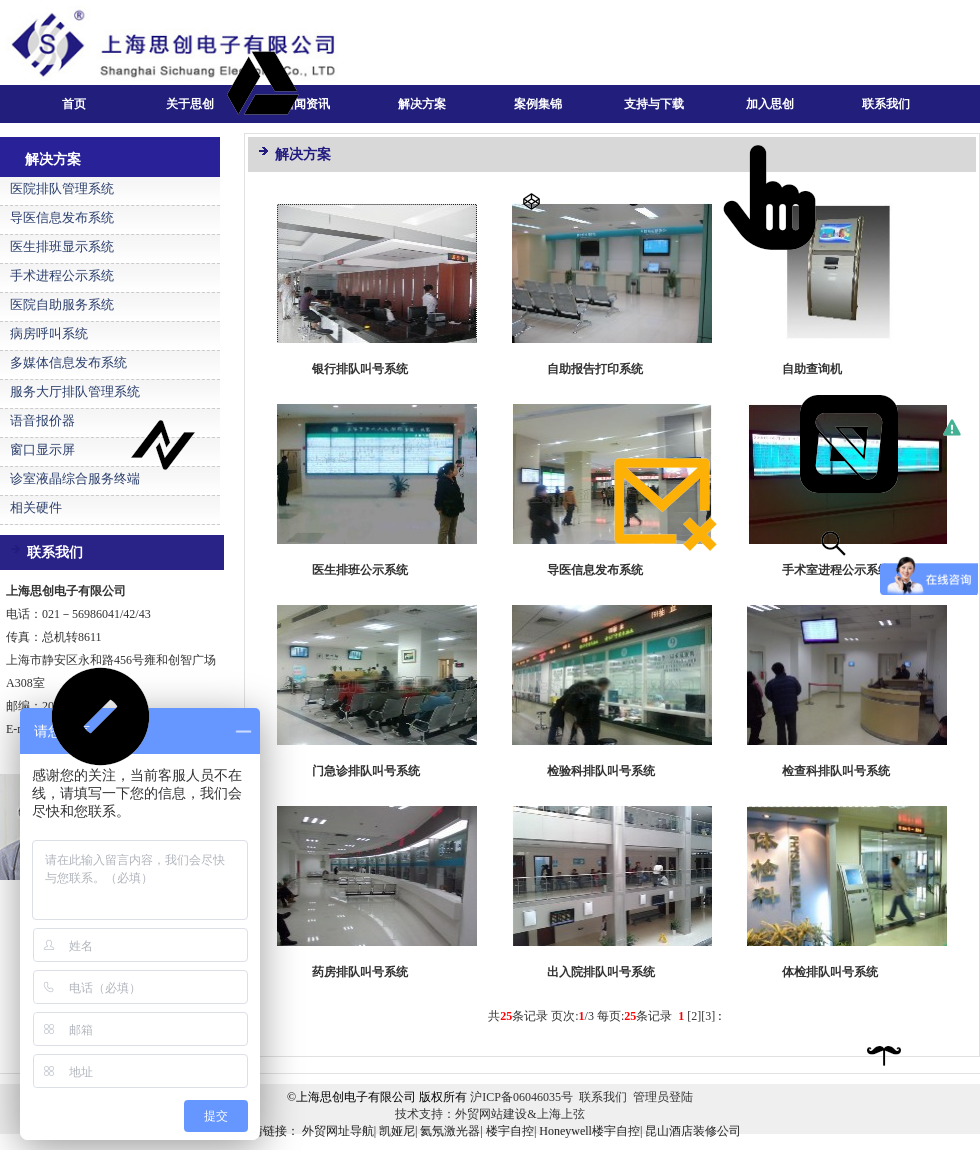 Image resolution: width=980 pixels, height=1150 pixels. Describe the element at coordinates (833, 543) in the screenshot. I see `sistrix SEO tool logo` at that location.